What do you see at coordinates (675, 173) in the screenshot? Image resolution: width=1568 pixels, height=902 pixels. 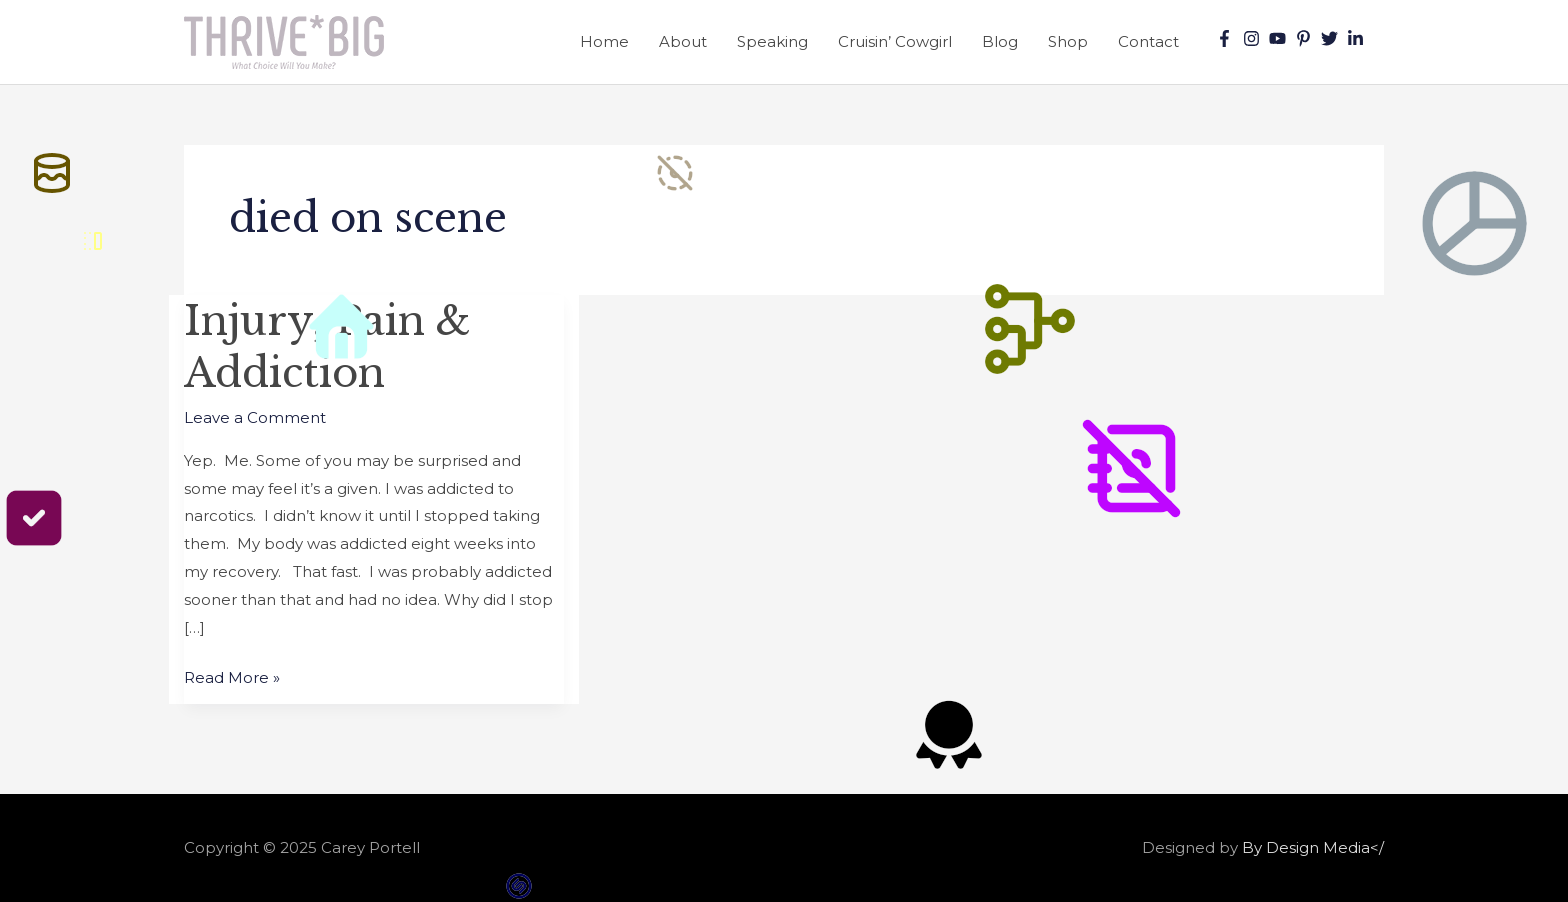 I see `disable tilt-shift effect` at bounding box center [675, 173].